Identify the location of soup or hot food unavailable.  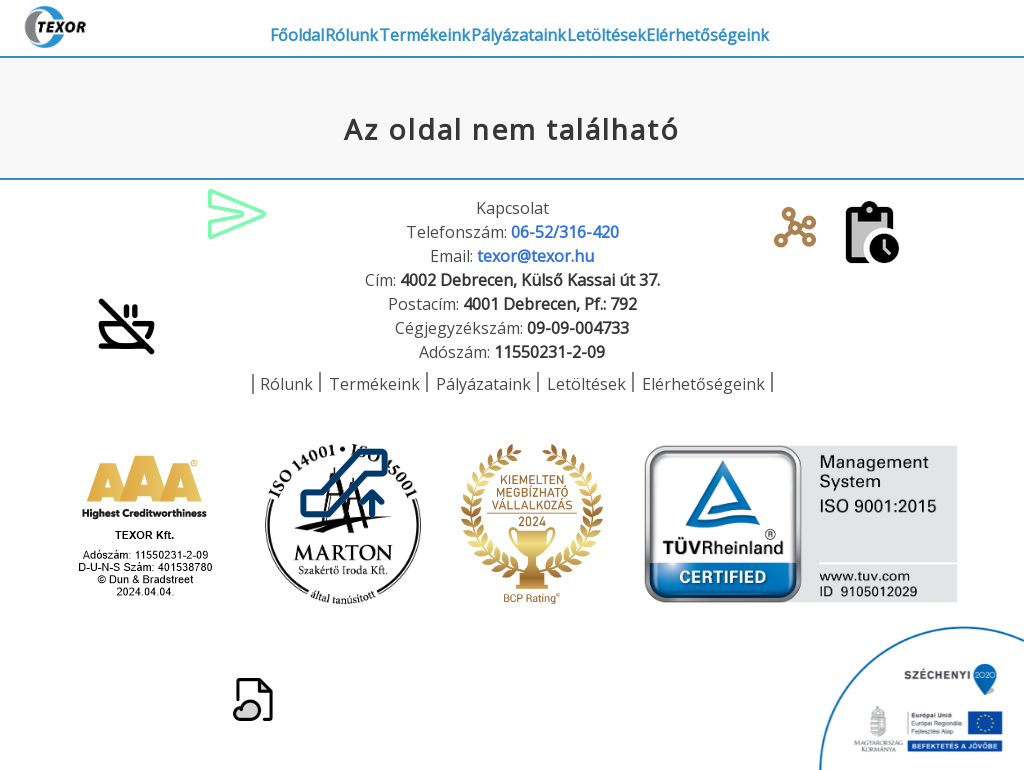
(126, 326).